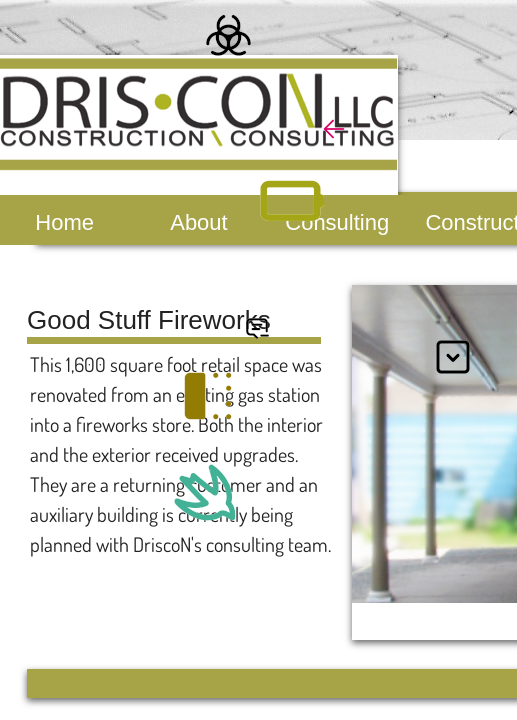 This screenshot has width=517, height=720. What do you see at coordinates (204, 492) in the screenshot?
I see `swift programming language logo` at bounding box center [204, 492].